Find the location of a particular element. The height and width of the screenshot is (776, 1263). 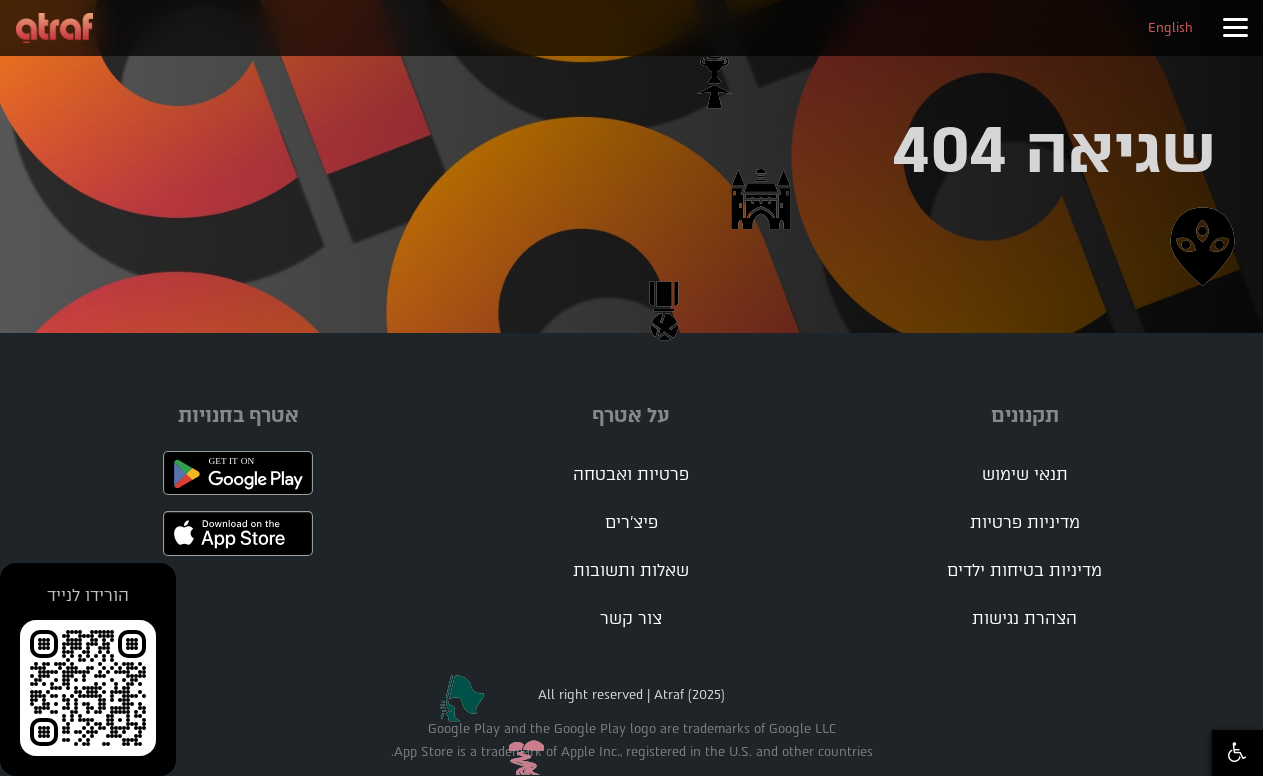

declare a truce or ceasefire in game is located at coordinates (462, 698).